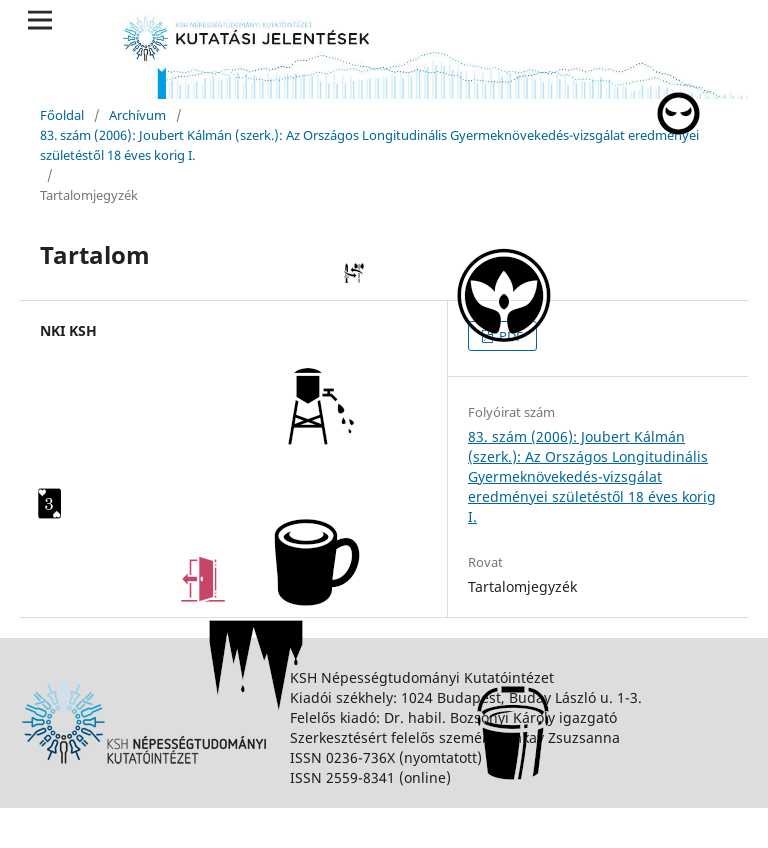 This screenshot has width=768, height=848. Describe the element at coordinates (323, 405) in the screenshot. I see `view water storage levels` at that location.